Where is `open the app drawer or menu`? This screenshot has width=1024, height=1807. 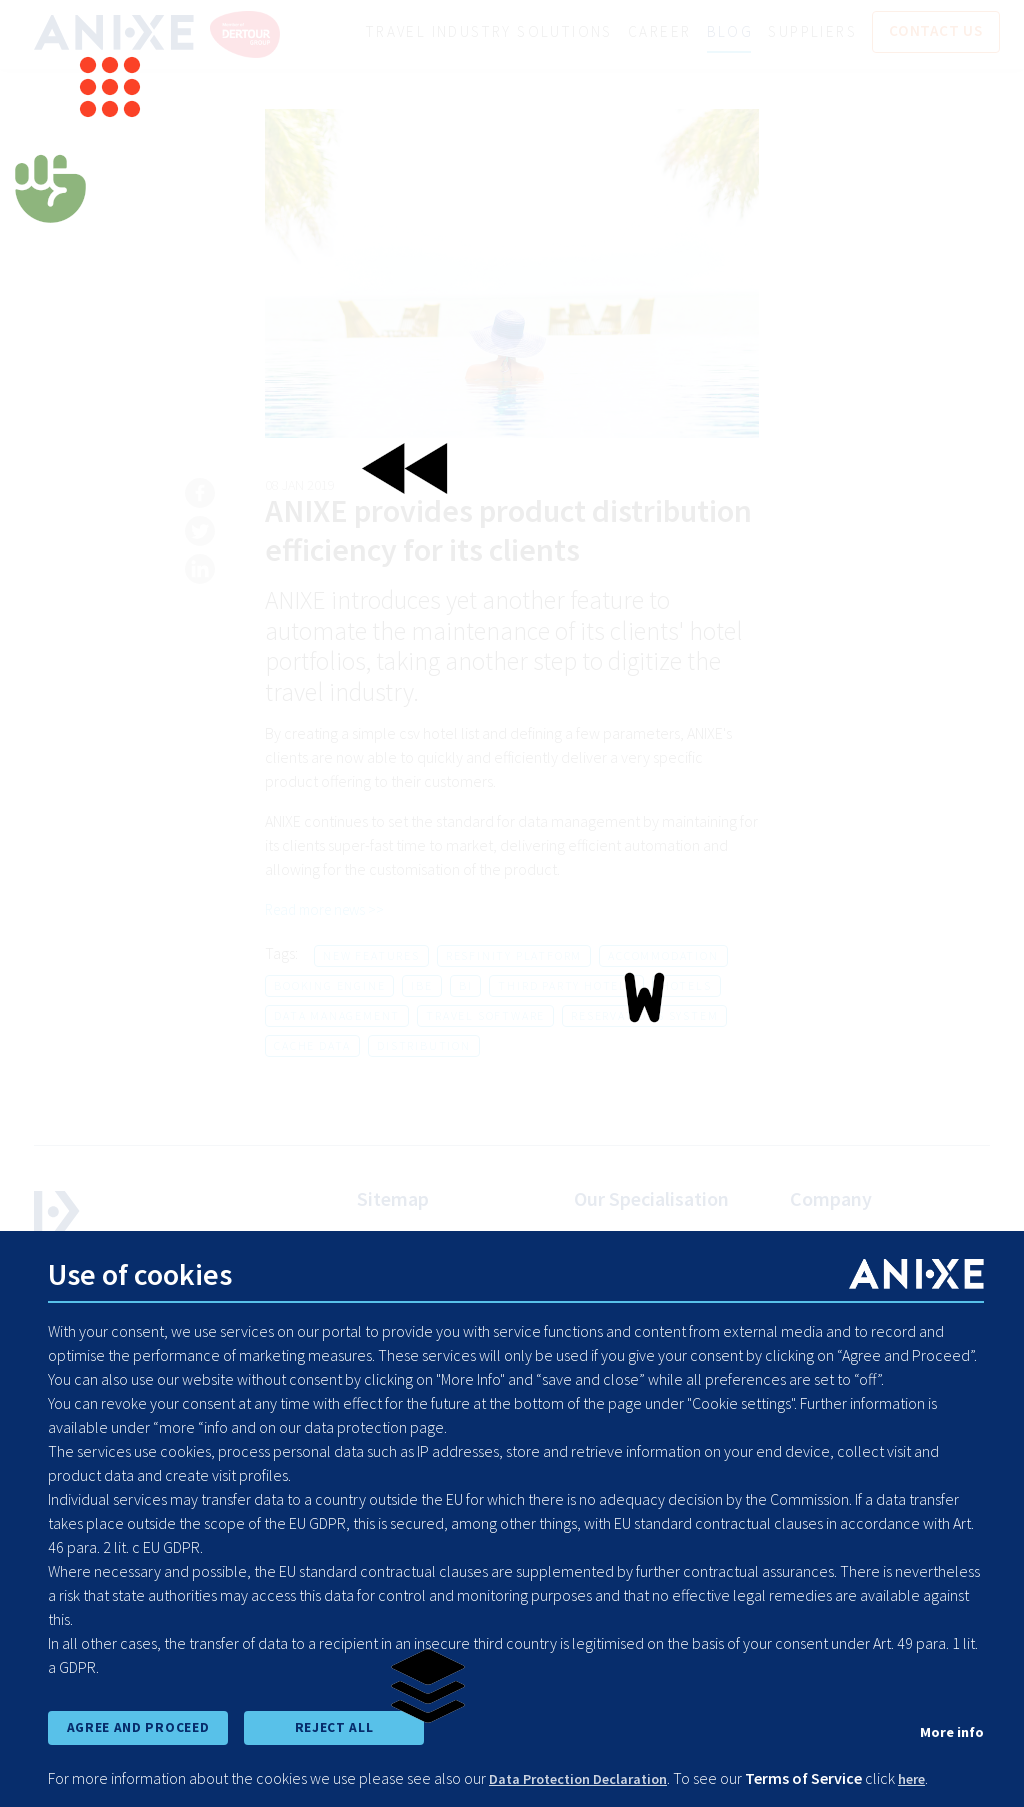
open the app drawer or menu is located at coordinates (110, 87).